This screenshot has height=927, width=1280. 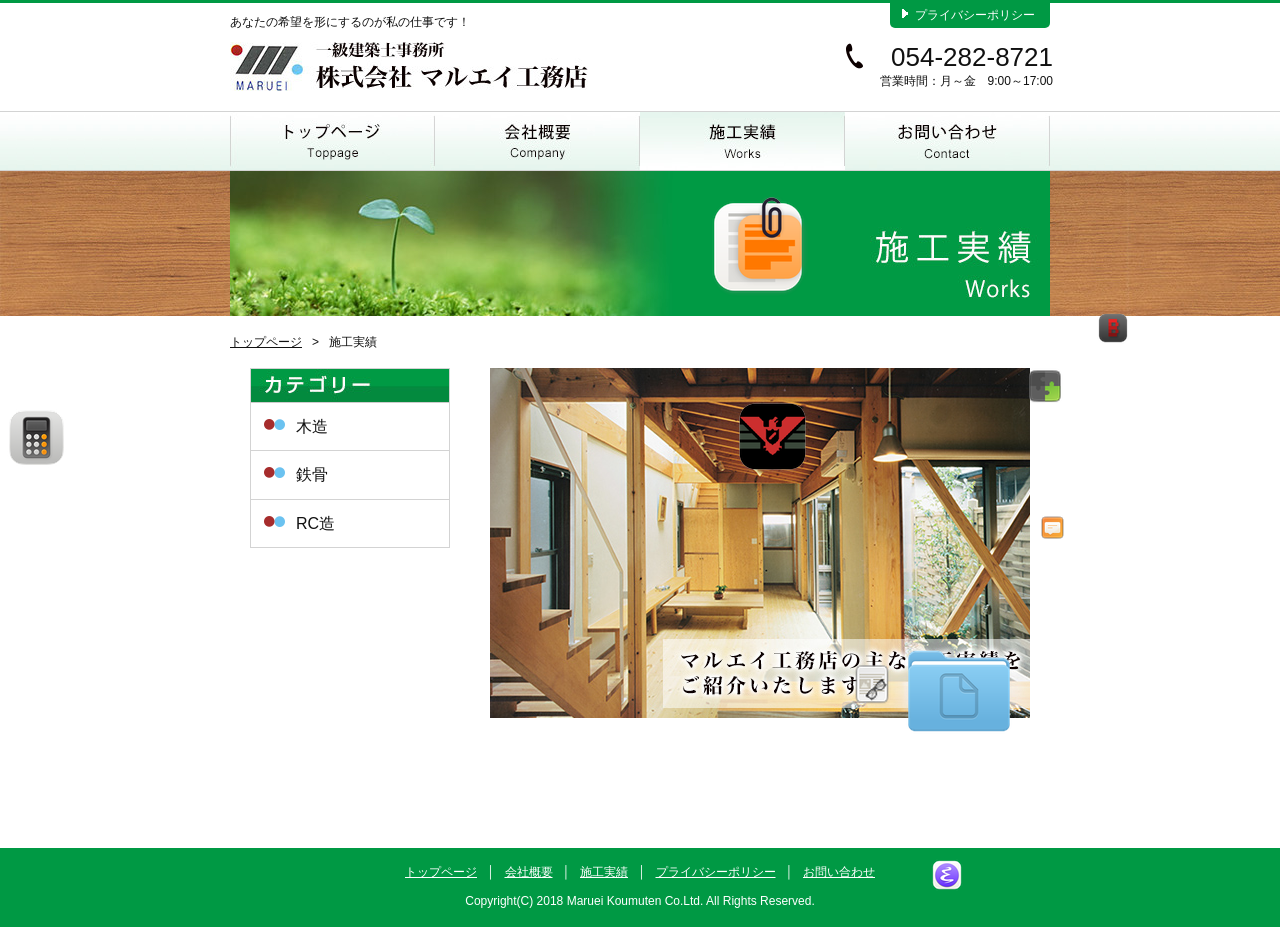 I want to click on open your documents folder, so click(x=959, y=691).